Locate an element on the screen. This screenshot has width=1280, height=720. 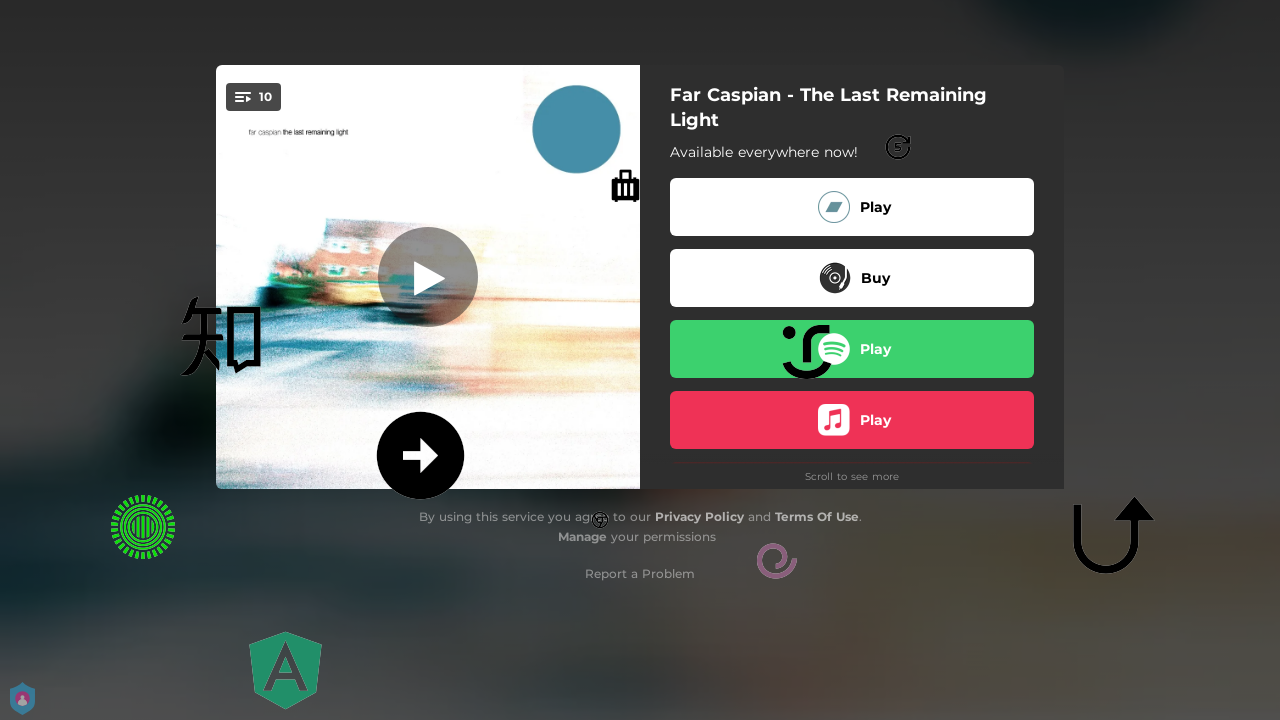
open zhihu app is located at coordinates (221, 336).